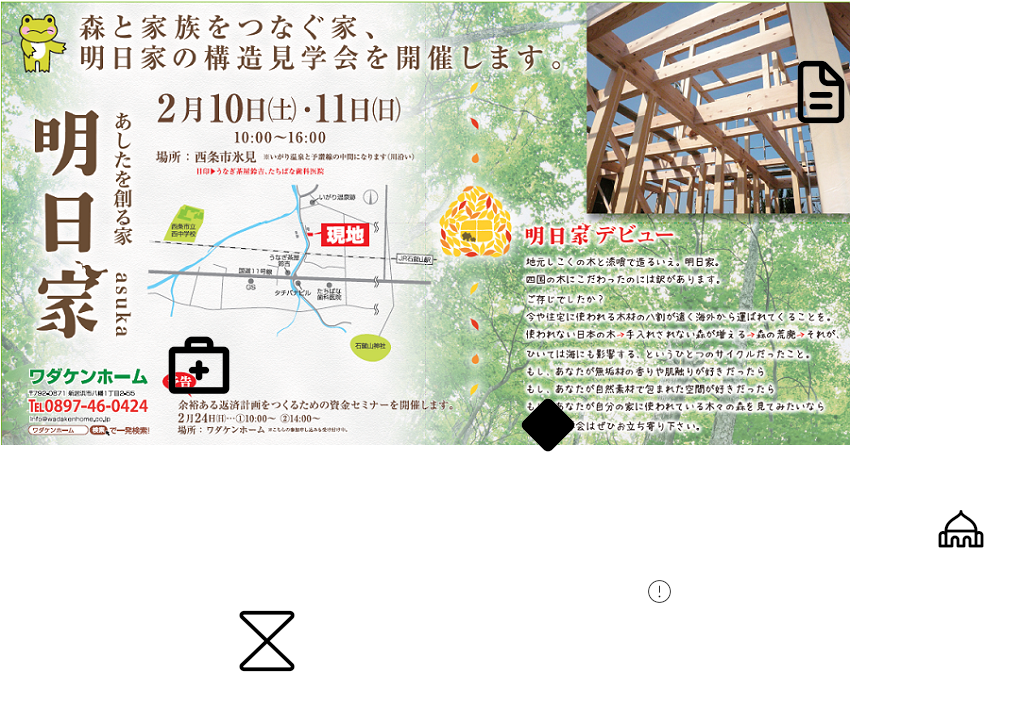 The height and width of the screenshot is (720, 1024). I want to click on indicates loading or processing in progress, so click(267, 641).